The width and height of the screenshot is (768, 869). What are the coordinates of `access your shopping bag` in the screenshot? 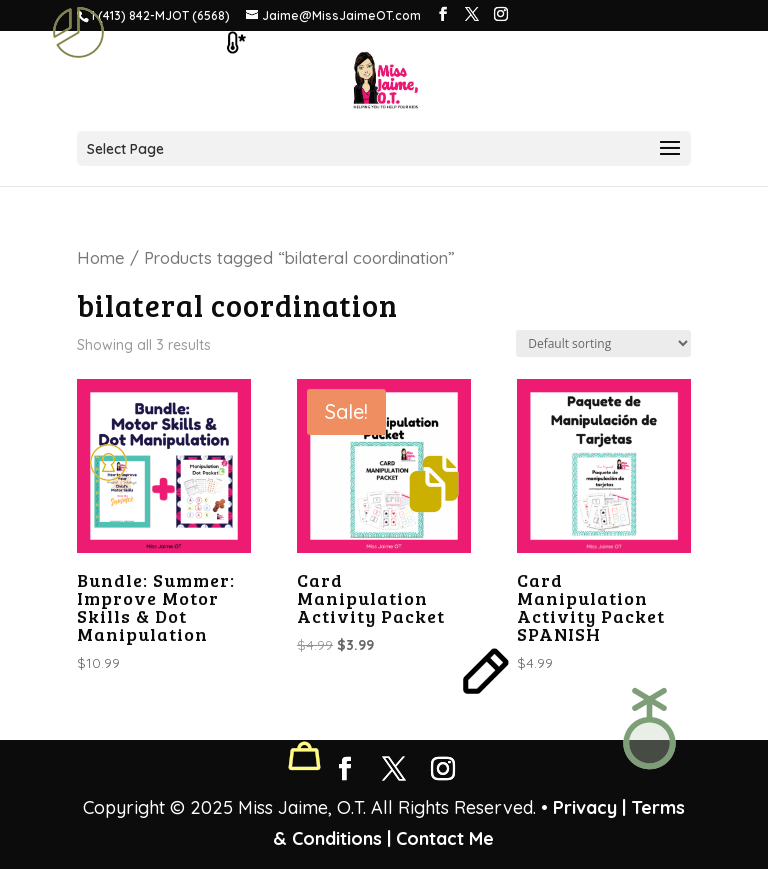 It's located at (304, 757).